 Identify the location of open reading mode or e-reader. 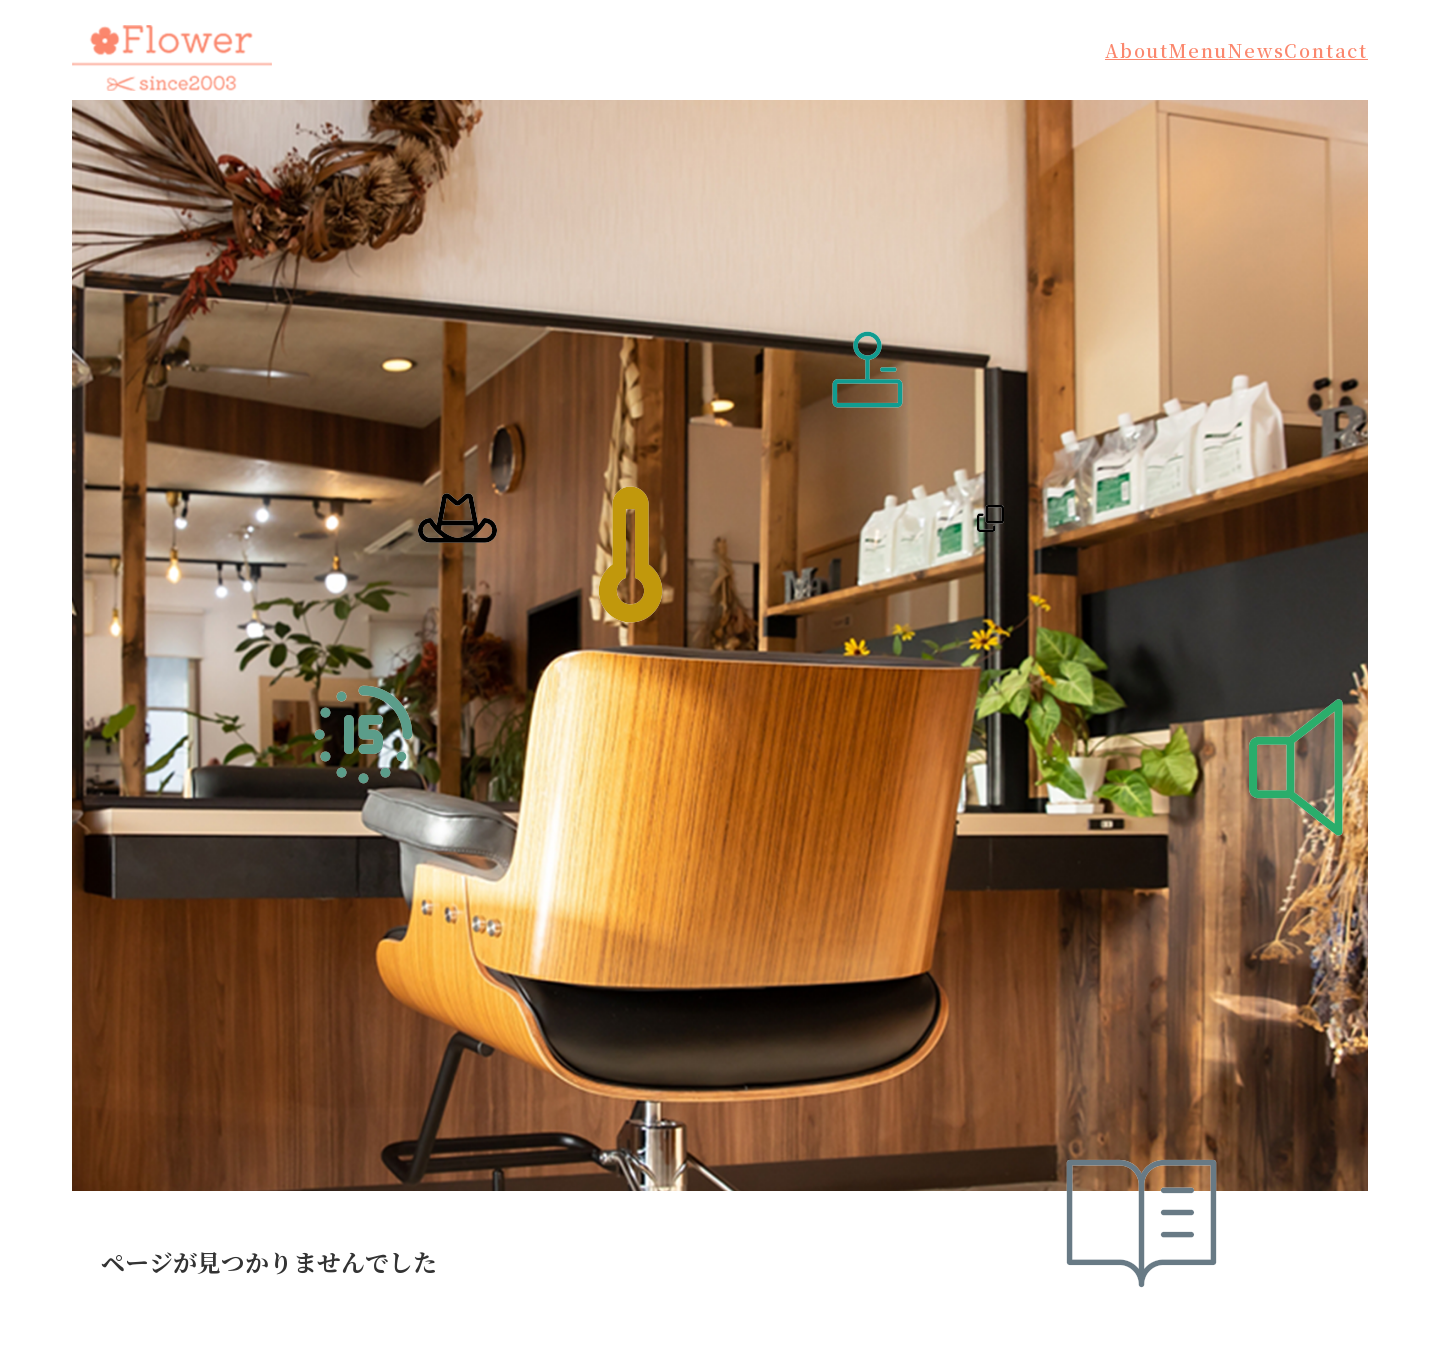
(1141, 1212).